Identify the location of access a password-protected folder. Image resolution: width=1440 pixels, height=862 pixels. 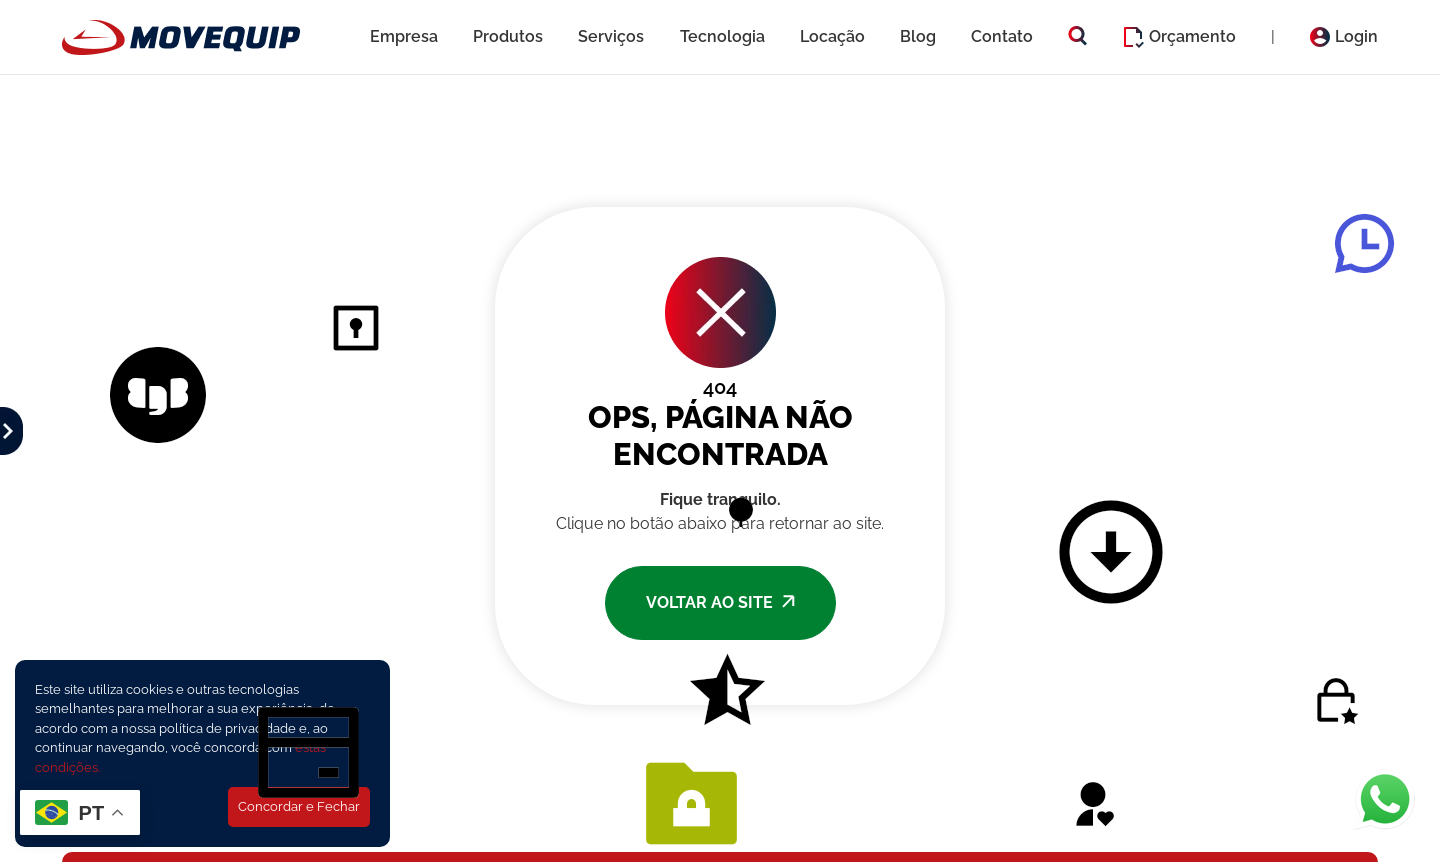
(691, 803).